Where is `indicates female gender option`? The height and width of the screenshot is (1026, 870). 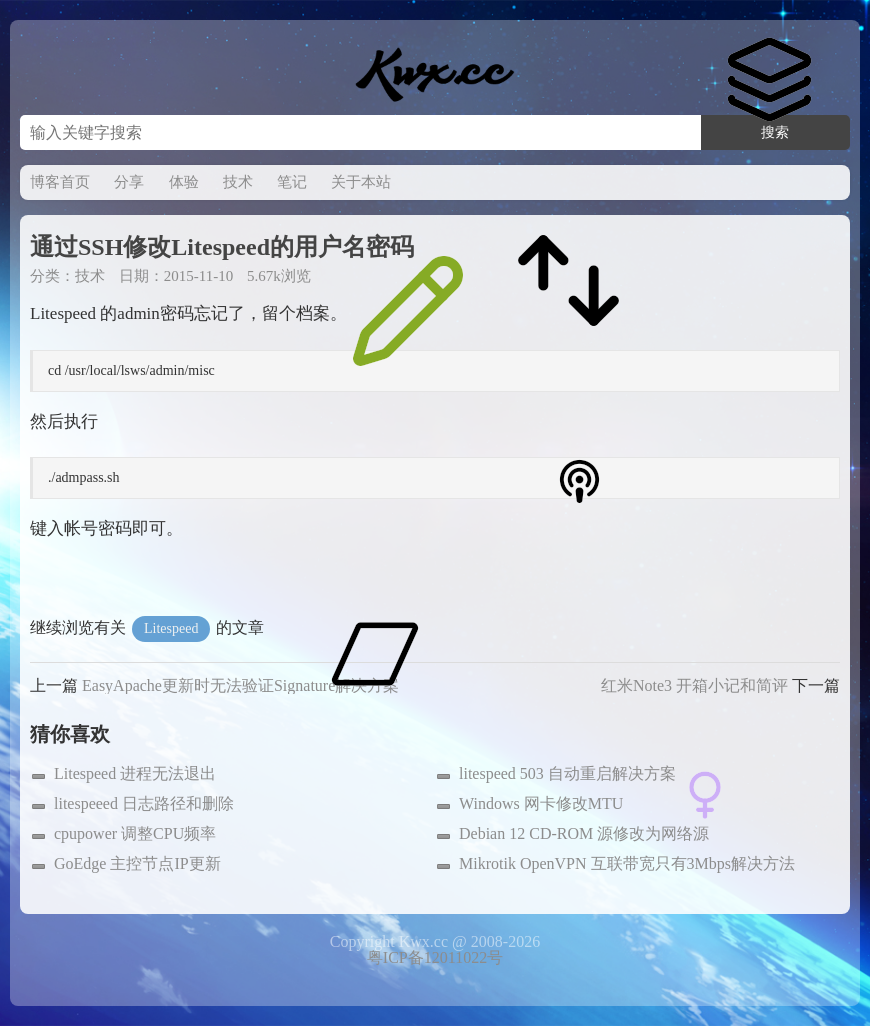
indicates female gender option is located at coordinates (705, 794).